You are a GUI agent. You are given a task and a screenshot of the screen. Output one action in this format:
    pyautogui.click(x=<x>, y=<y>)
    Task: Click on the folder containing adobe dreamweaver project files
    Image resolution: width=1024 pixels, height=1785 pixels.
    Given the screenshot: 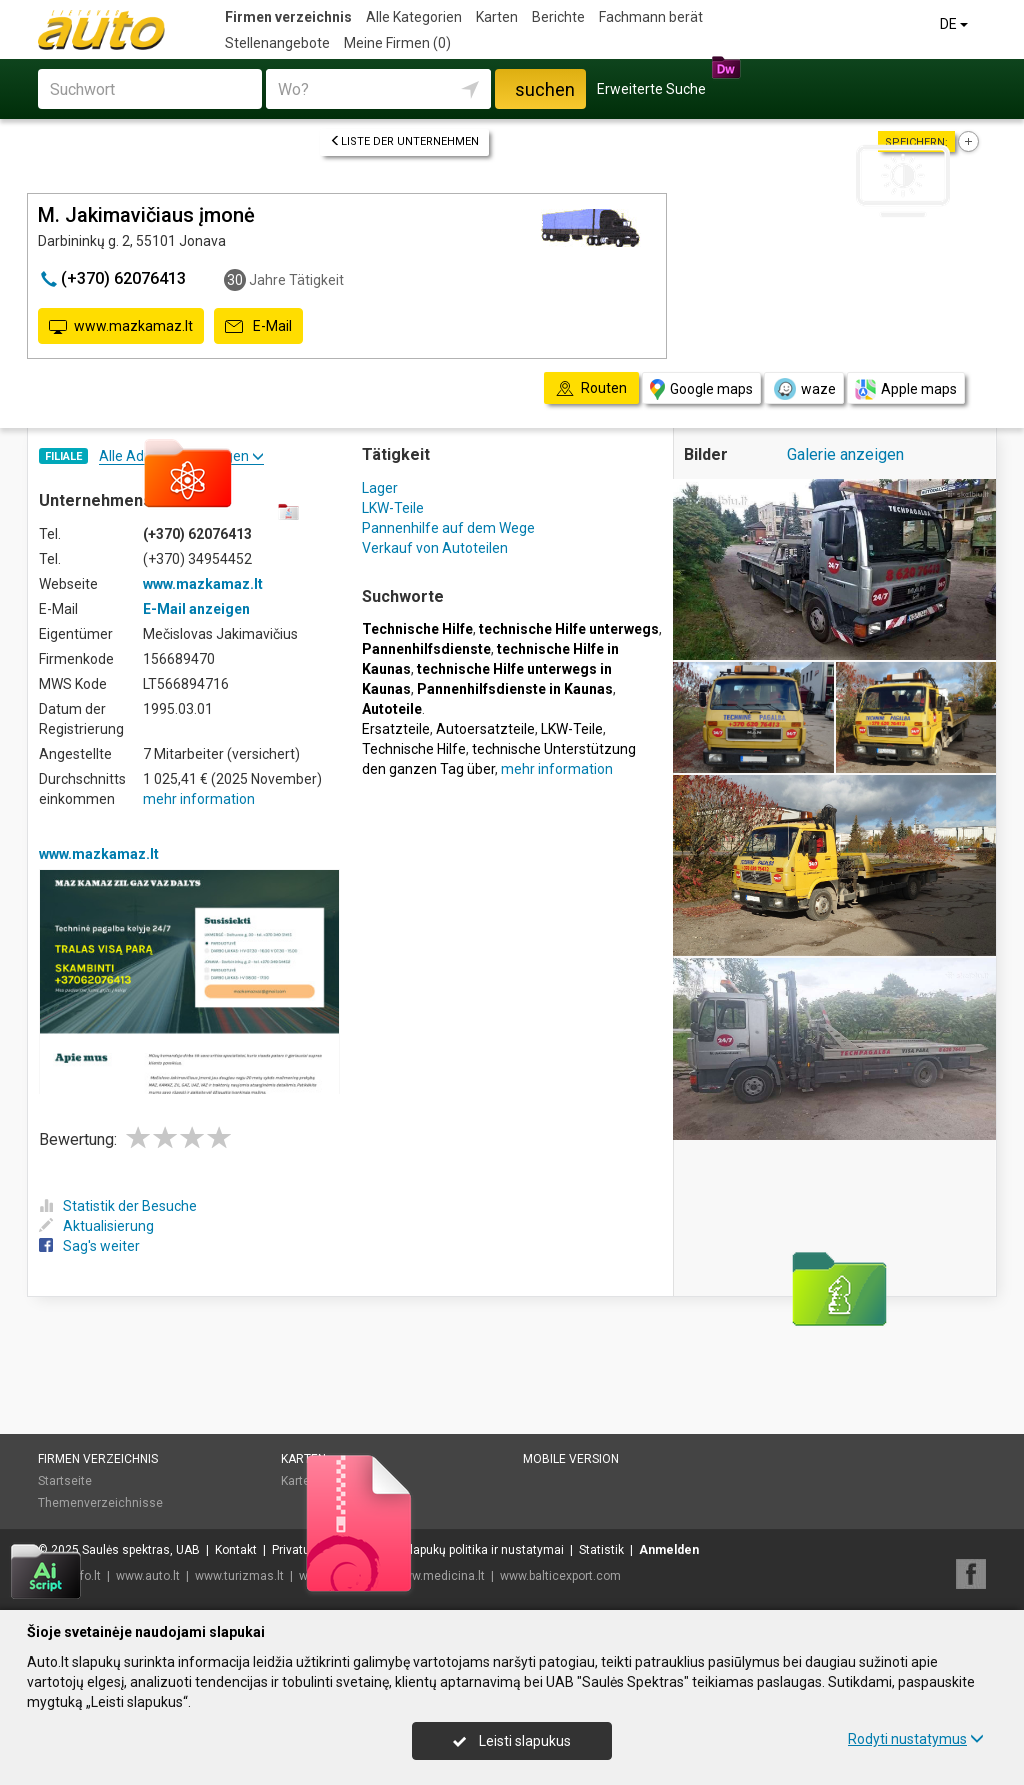 What is the action you would take?
    pyautogui.click(x=726, y=68)
    